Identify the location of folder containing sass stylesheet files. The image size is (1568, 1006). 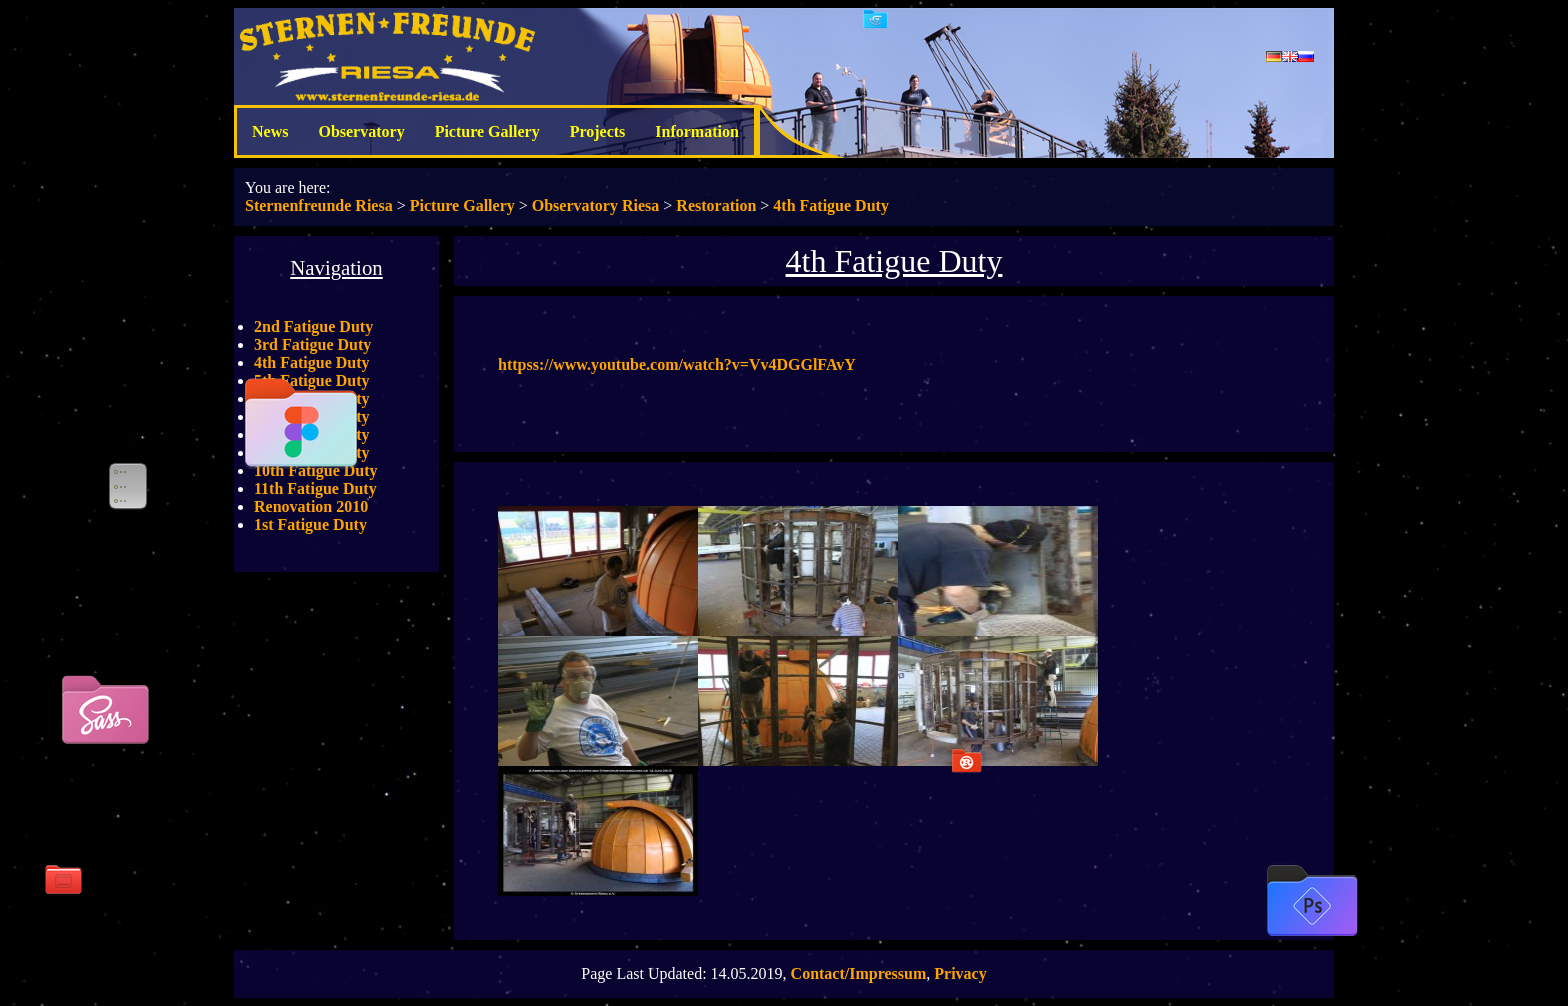
(105, 712).